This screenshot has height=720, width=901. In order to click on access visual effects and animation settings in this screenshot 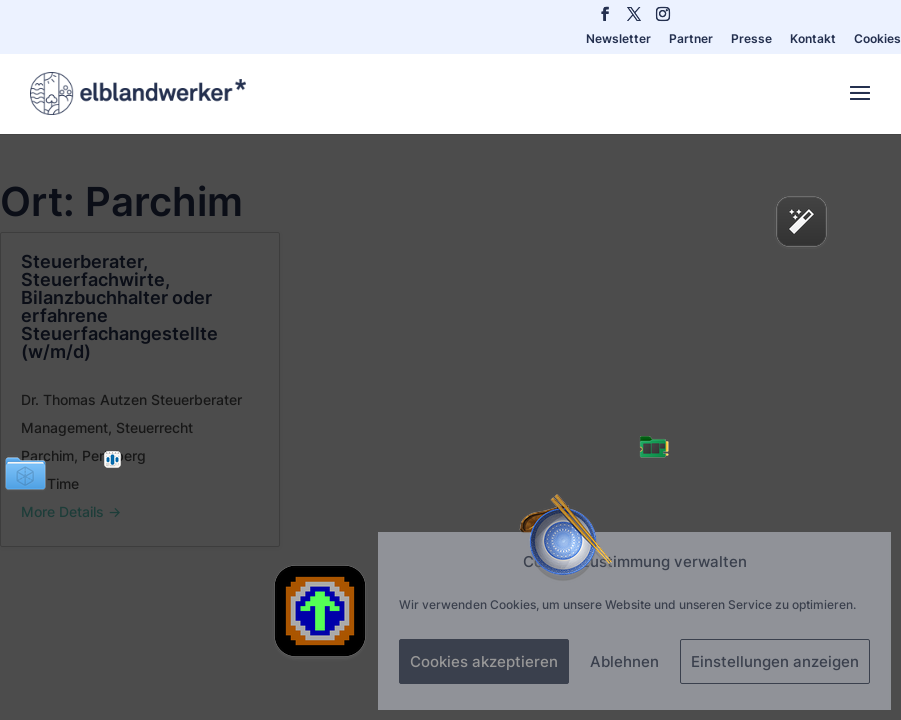, I will do `click(801, 222)`.